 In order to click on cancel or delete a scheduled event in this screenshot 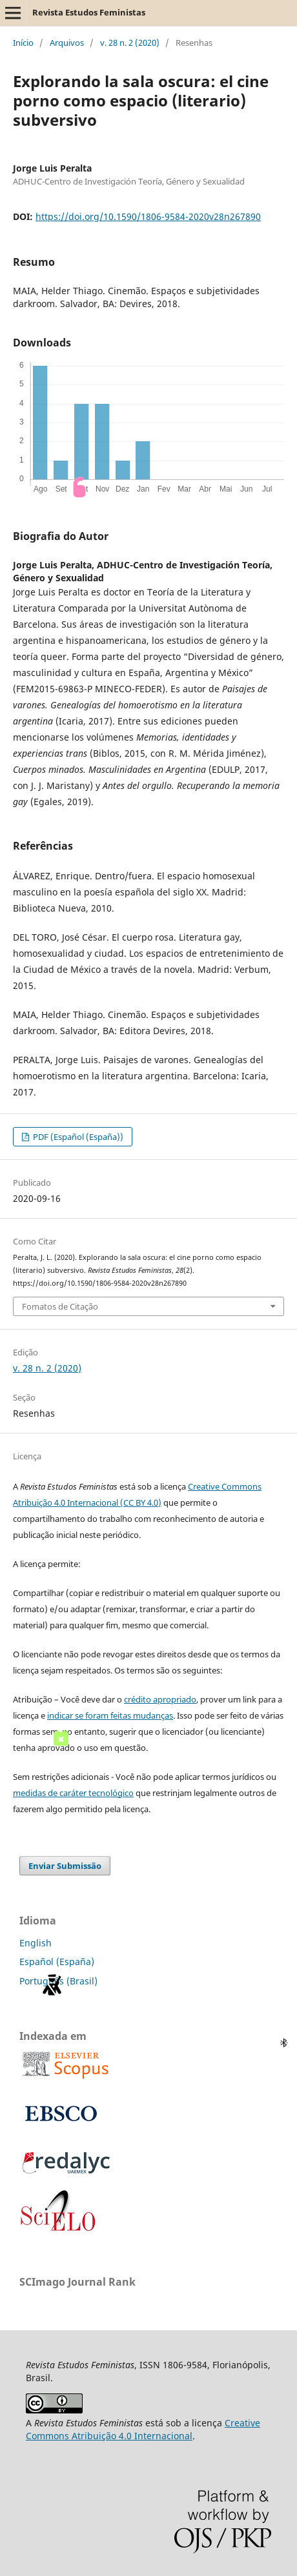, I will do `click(61, 1738)`.